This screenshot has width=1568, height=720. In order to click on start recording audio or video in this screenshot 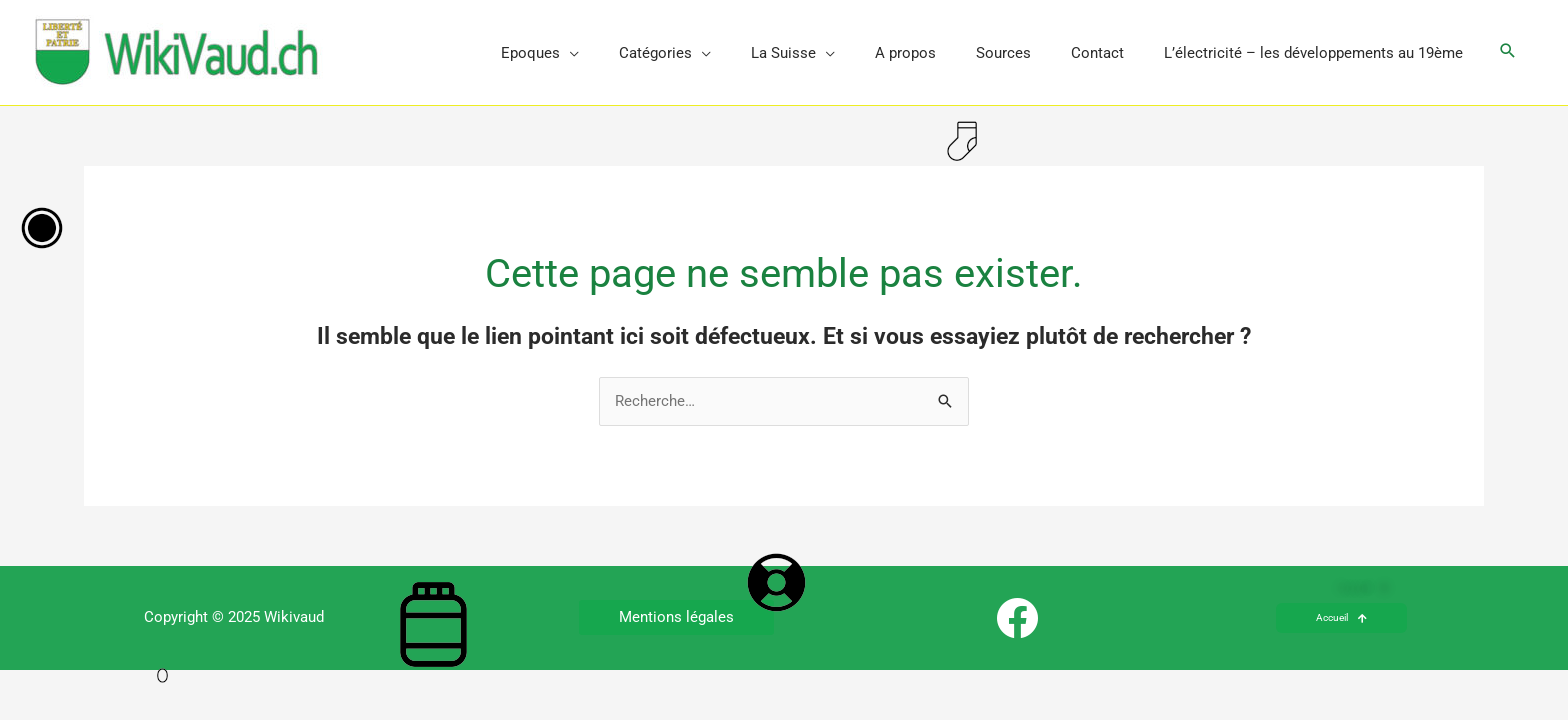, I will do `click(42, 228)`.